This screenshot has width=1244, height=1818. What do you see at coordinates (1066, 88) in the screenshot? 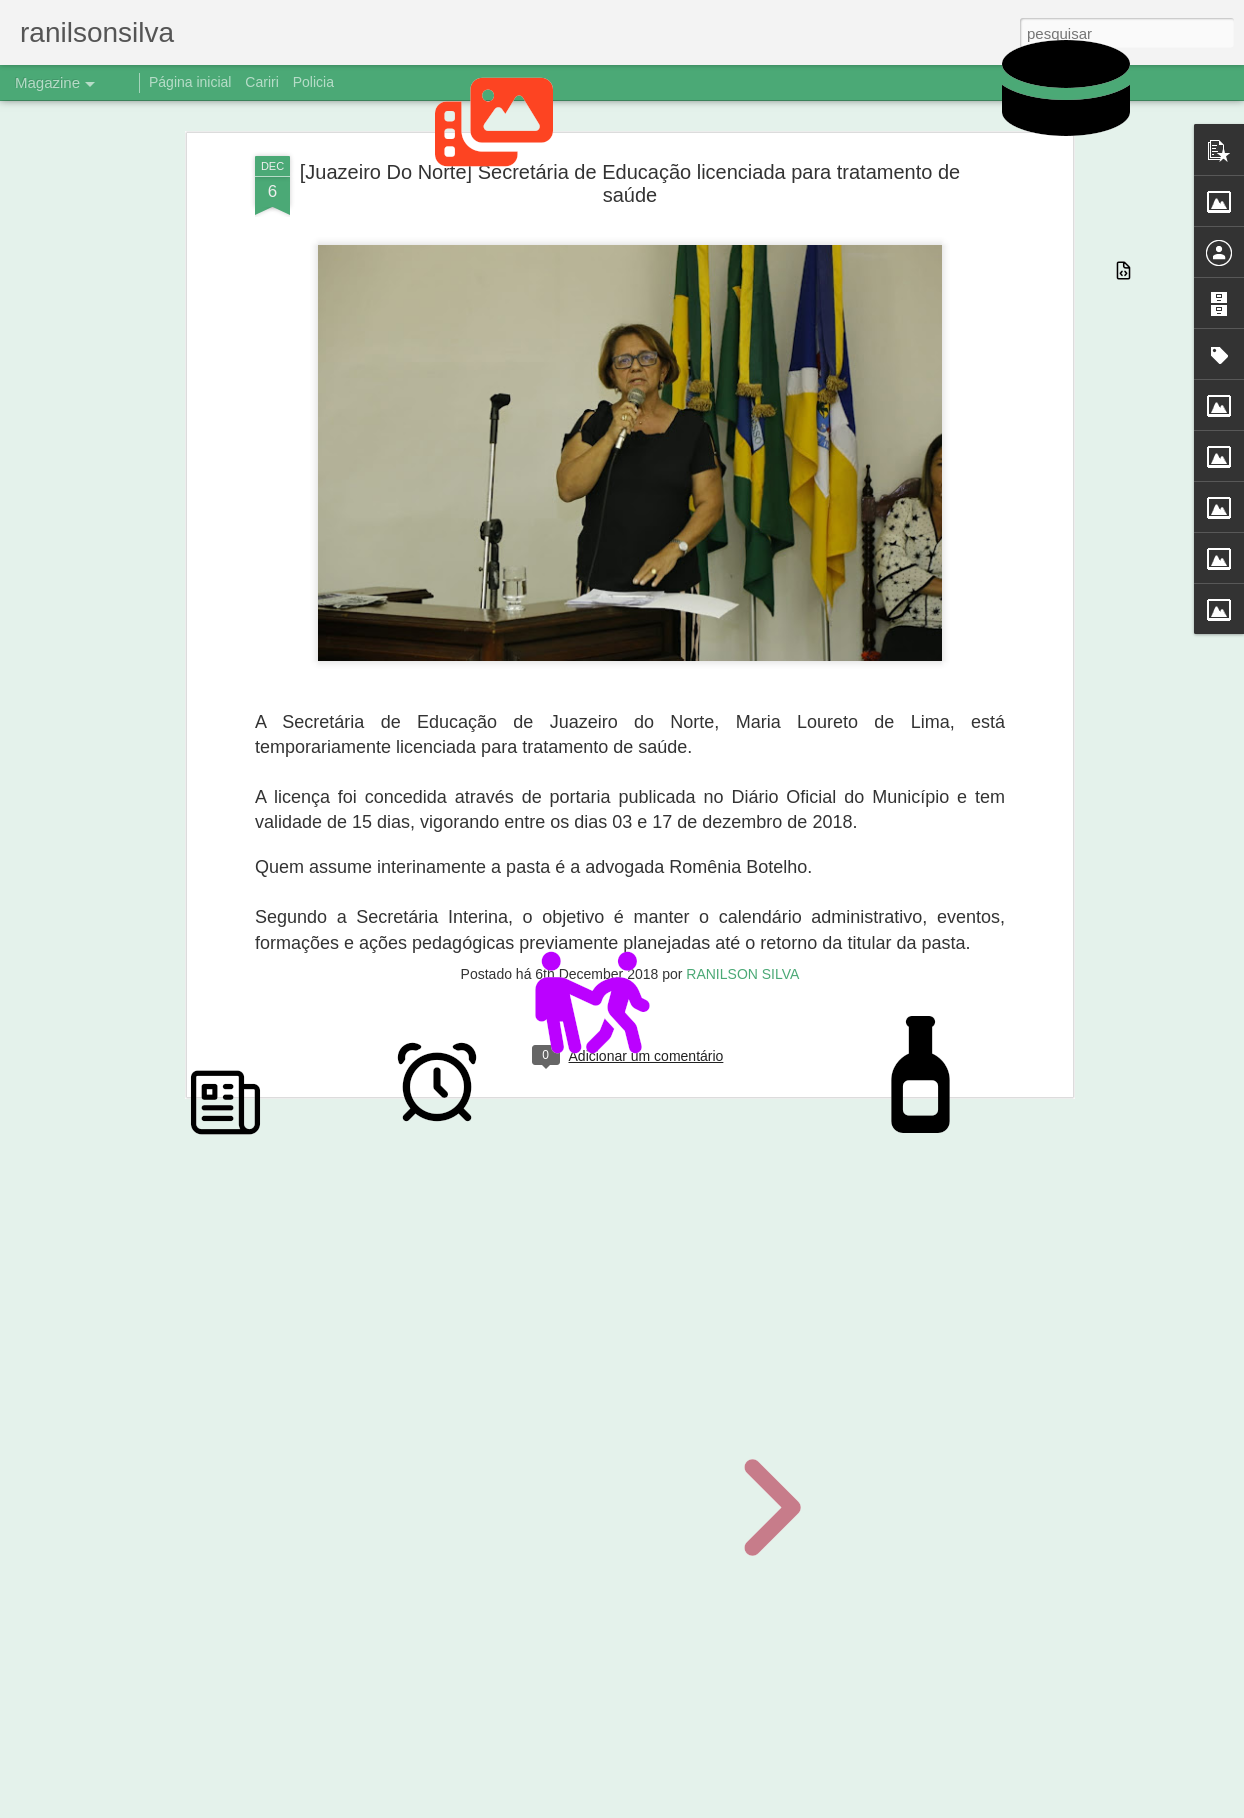
I see `hockey or ice sports category` at bounding box center [1066, 88].